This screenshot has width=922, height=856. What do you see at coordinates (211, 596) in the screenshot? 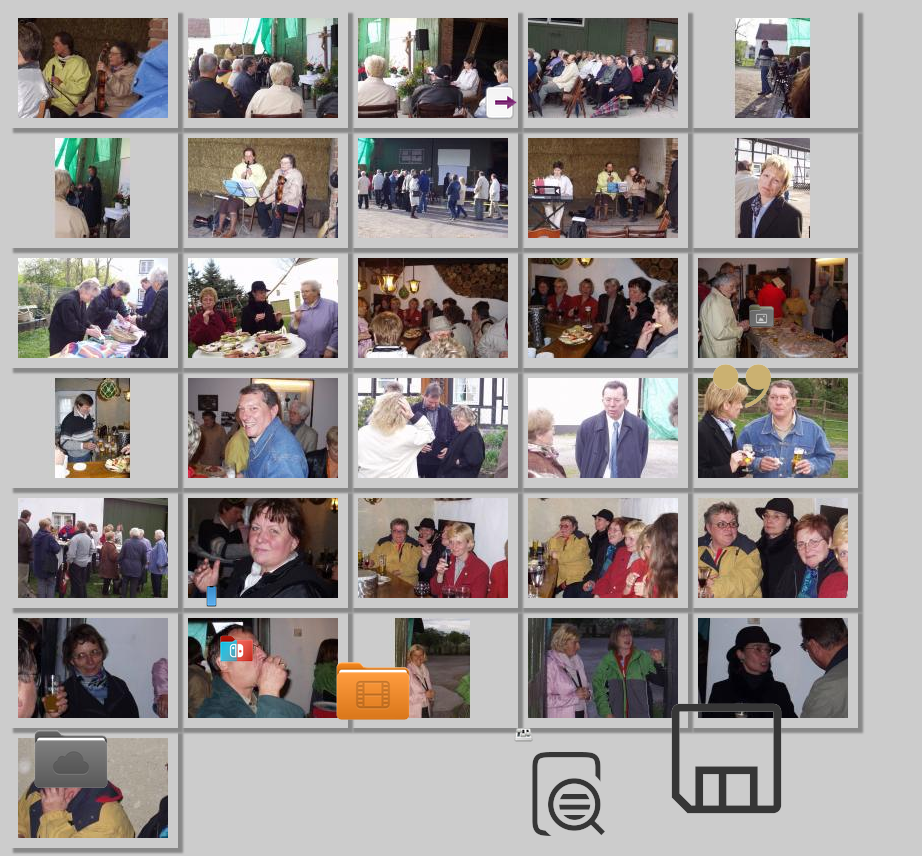
I see `iPhone 13 device icon` at bounding box center [211, 596].